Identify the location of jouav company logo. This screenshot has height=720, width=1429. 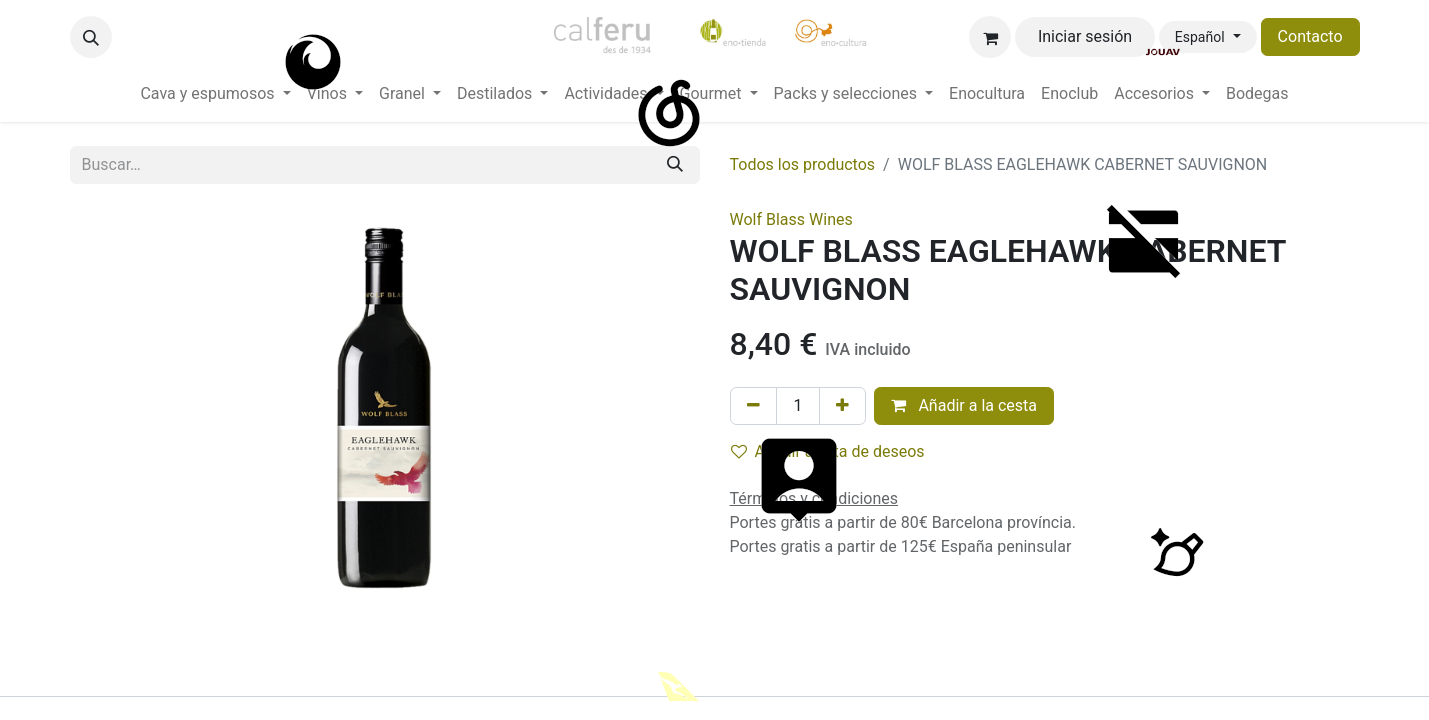
(1163, 52).